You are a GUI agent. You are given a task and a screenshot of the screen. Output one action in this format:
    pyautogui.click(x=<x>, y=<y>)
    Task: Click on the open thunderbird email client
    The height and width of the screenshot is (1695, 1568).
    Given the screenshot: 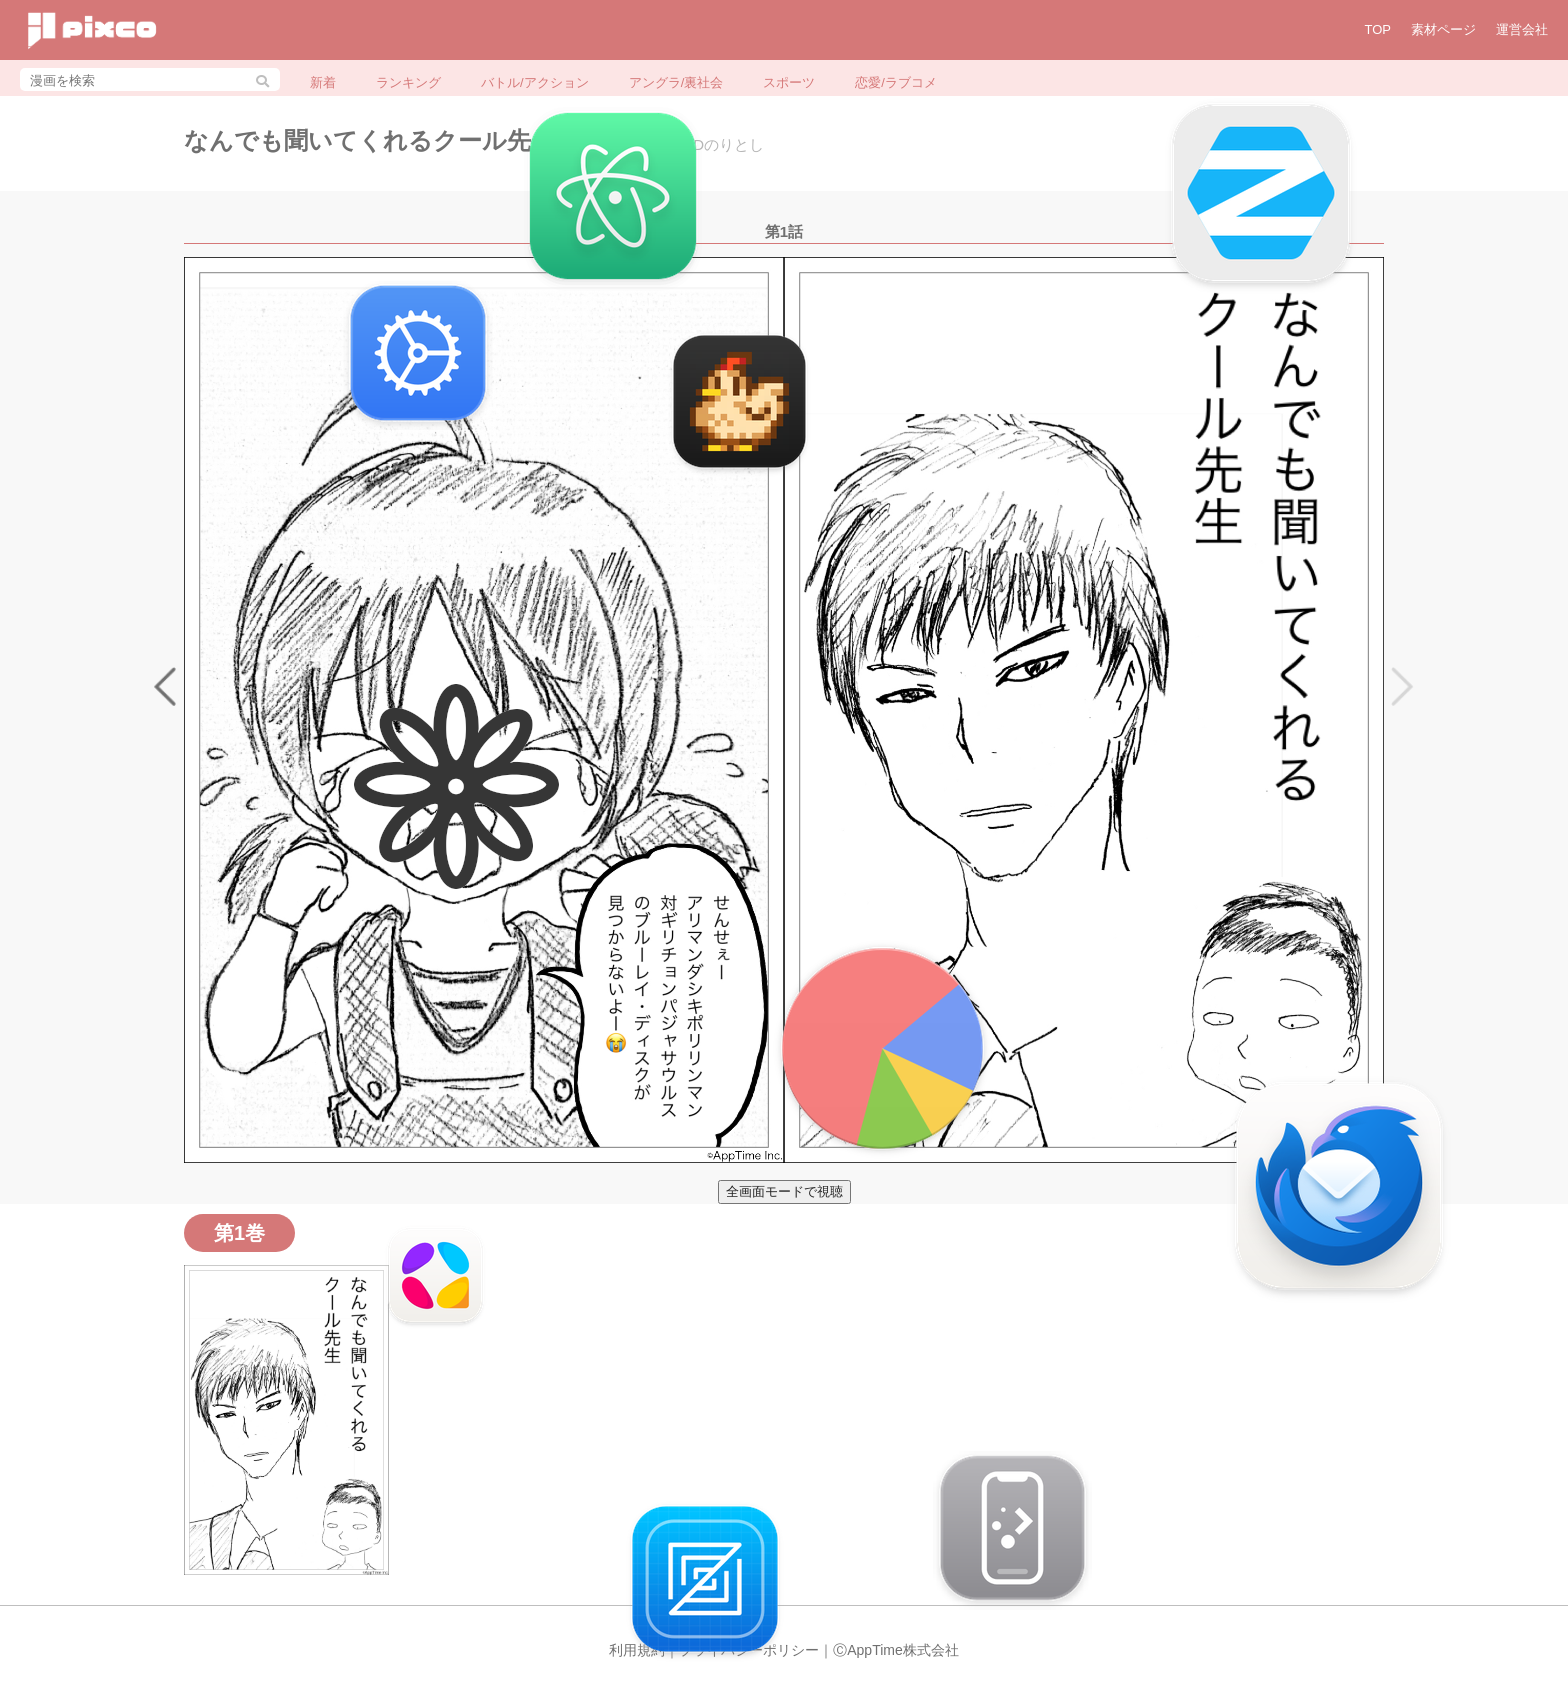 What is the action you would take?
    pyautogui.click(x=1339, y=1186)
    